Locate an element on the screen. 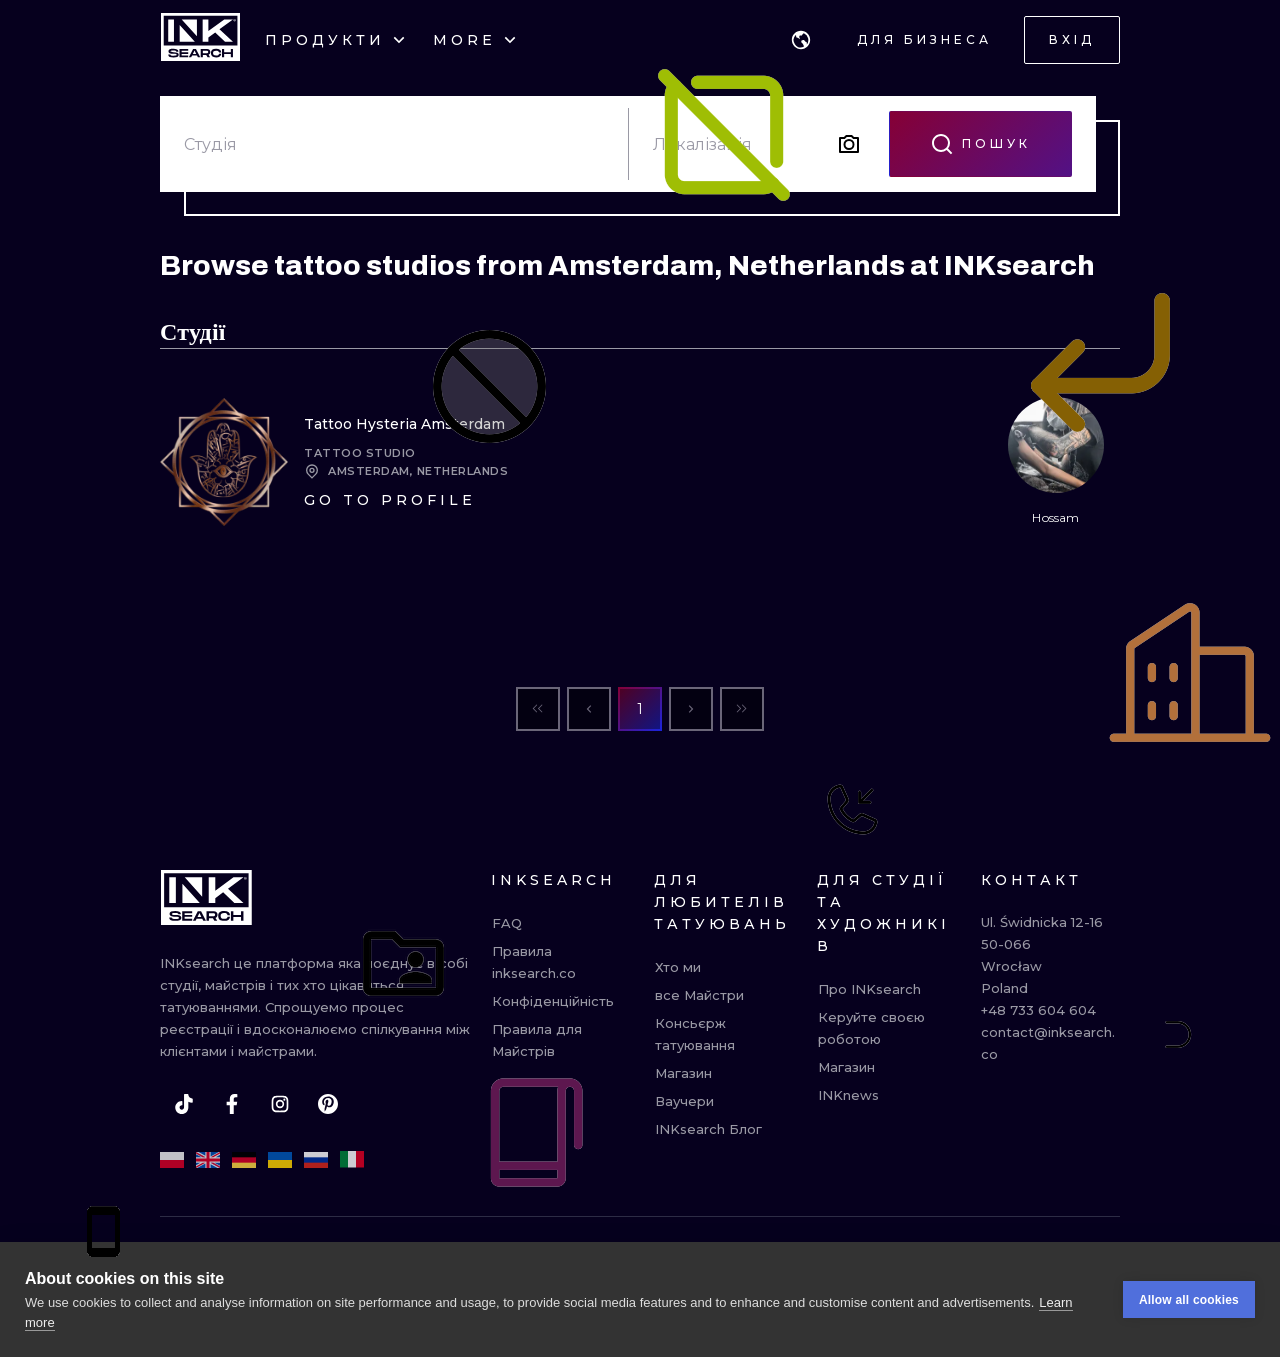 This screenshot has height=1357, width=1280. indicates a prohibited or restricted action is located at coordinates (489, 386).